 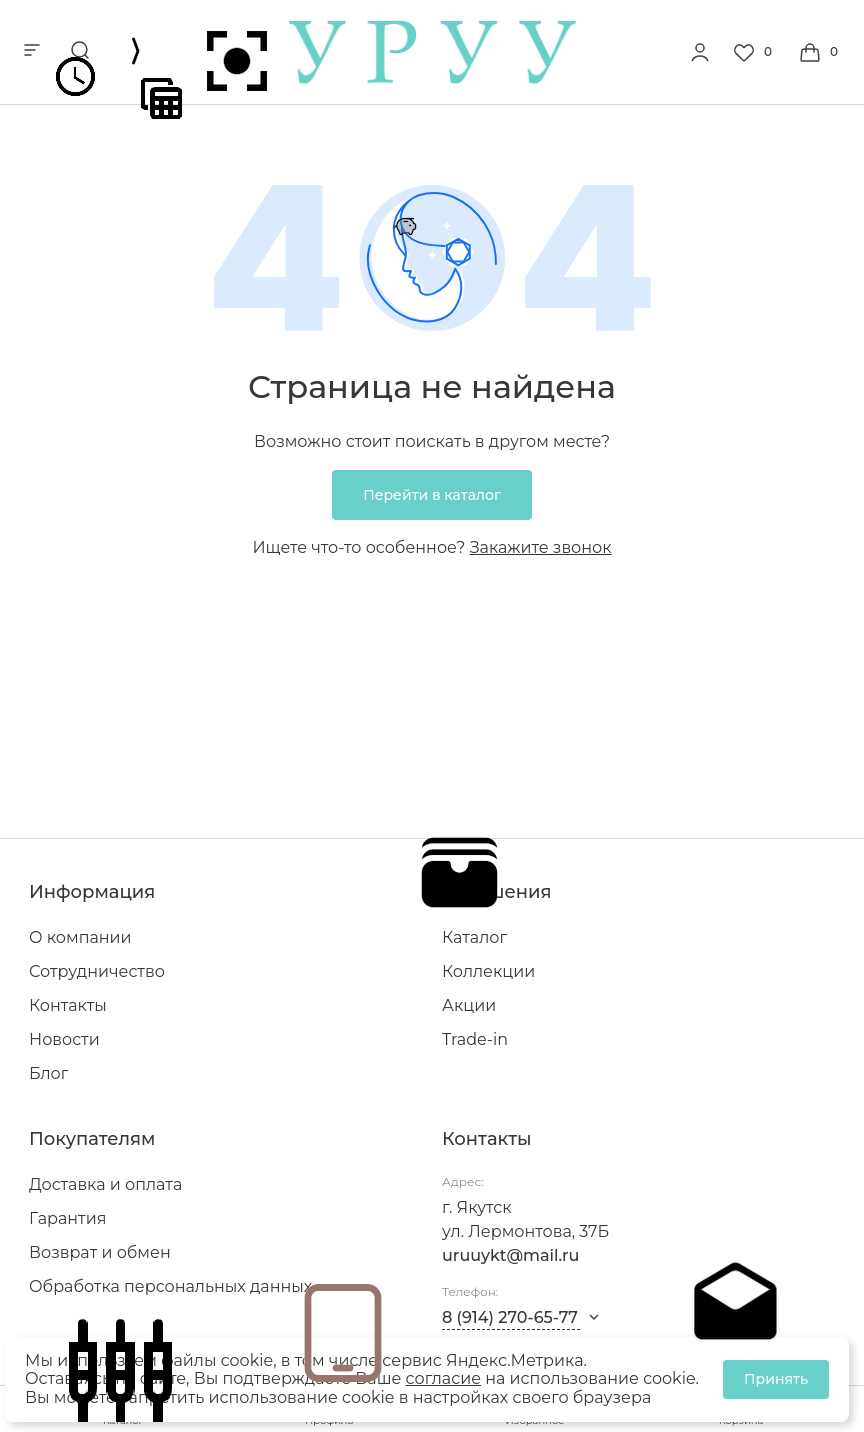 What do you see at coordinates (343, 1333) in the screenshot?
I see `view on tablet device` at bounding box center [343, 1333].